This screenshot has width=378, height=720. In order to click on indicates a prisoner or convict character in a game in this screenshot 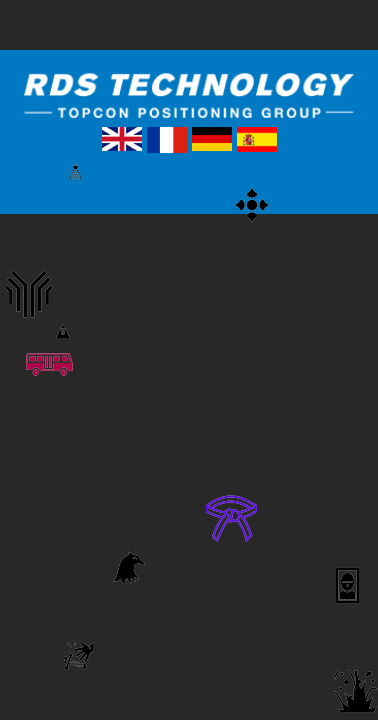, I will do `click(75, 171)`.